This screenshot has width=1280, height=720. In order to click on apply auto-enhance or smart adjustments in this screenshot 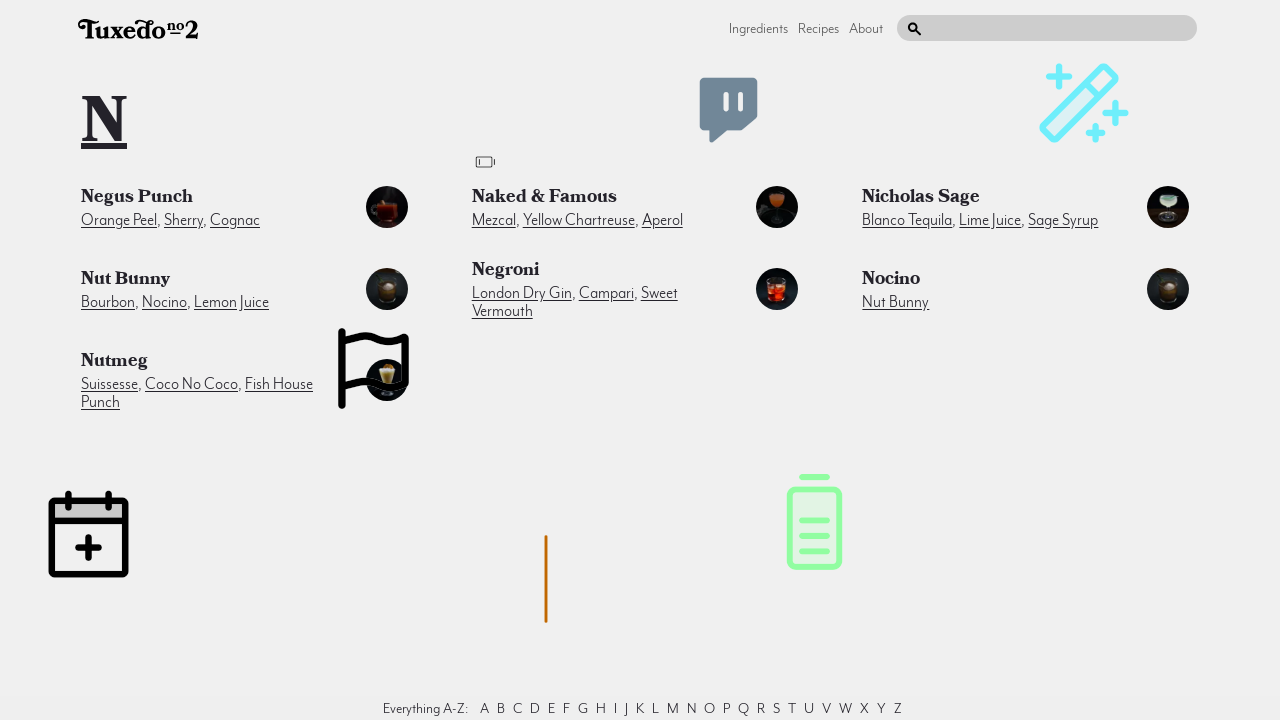, I will do `click(1079, 103)`.